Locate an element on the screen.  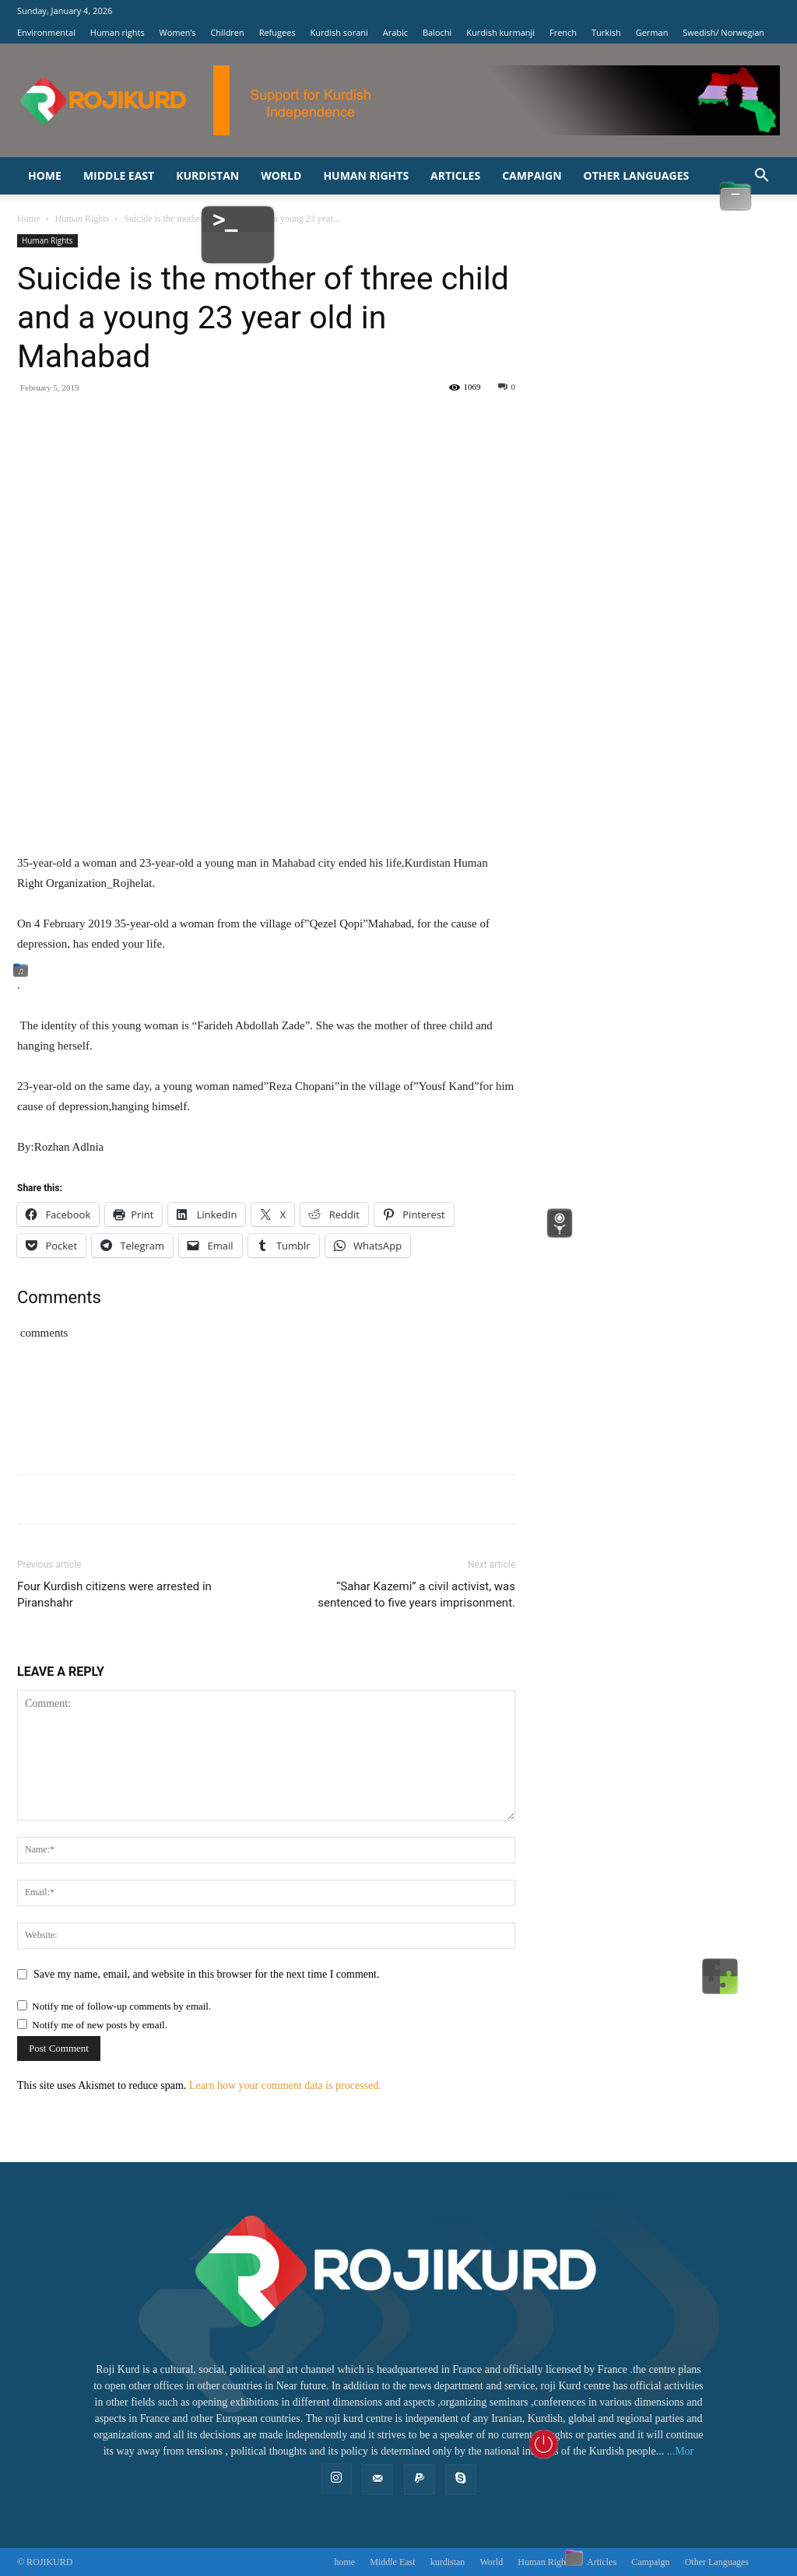
open your music folder is located at coordinates (20, 969).